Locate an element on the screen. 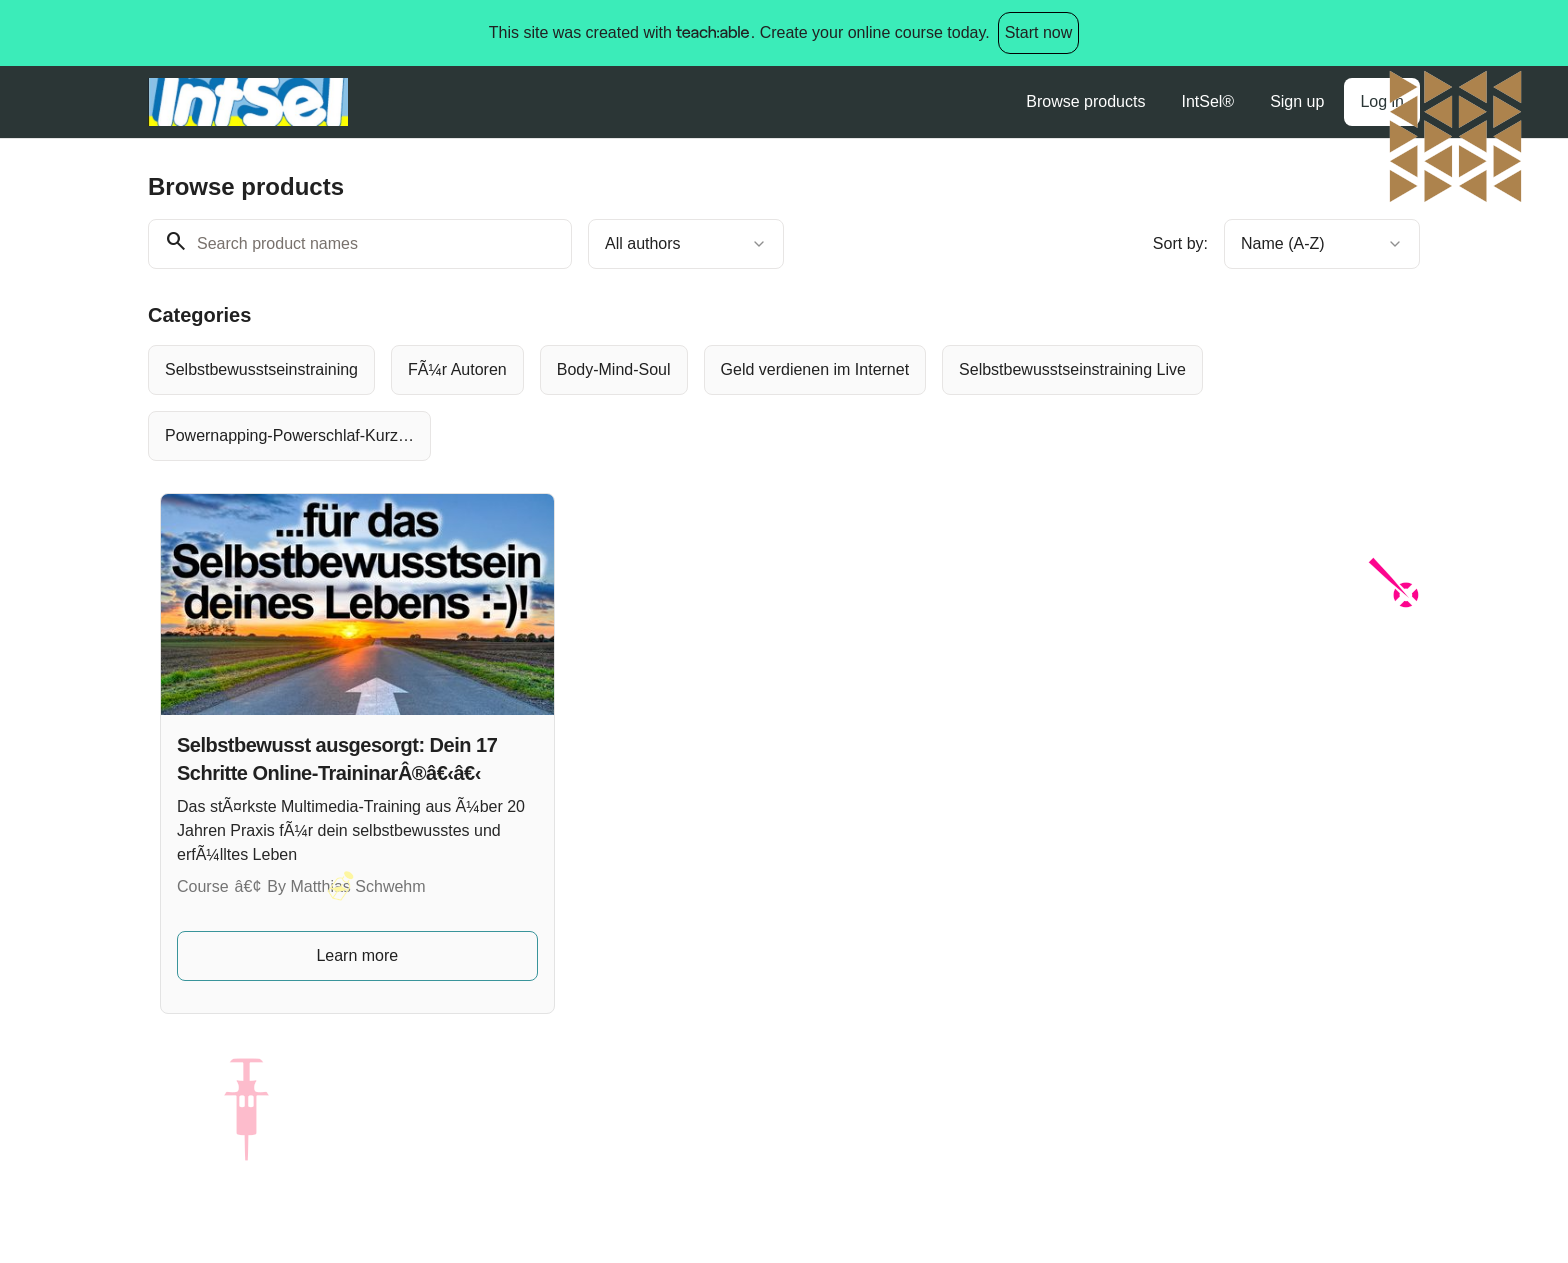 The height and width of the screenshot is (1263, 1568). potion or consumable item in inventory is located at coordinates (341, 886).